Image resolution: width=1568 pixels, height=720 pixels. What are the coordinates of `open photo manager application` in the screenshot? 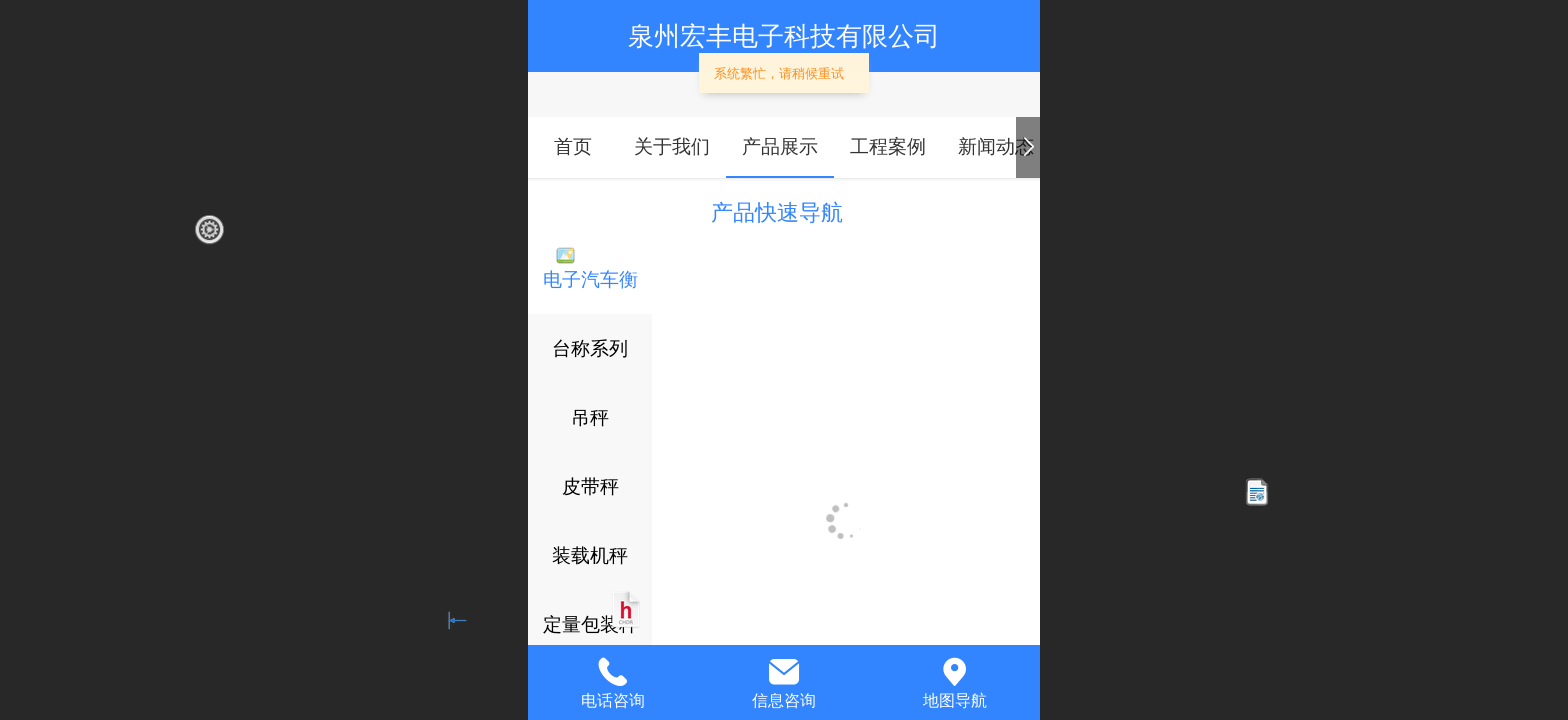 It's located at (565, 255).